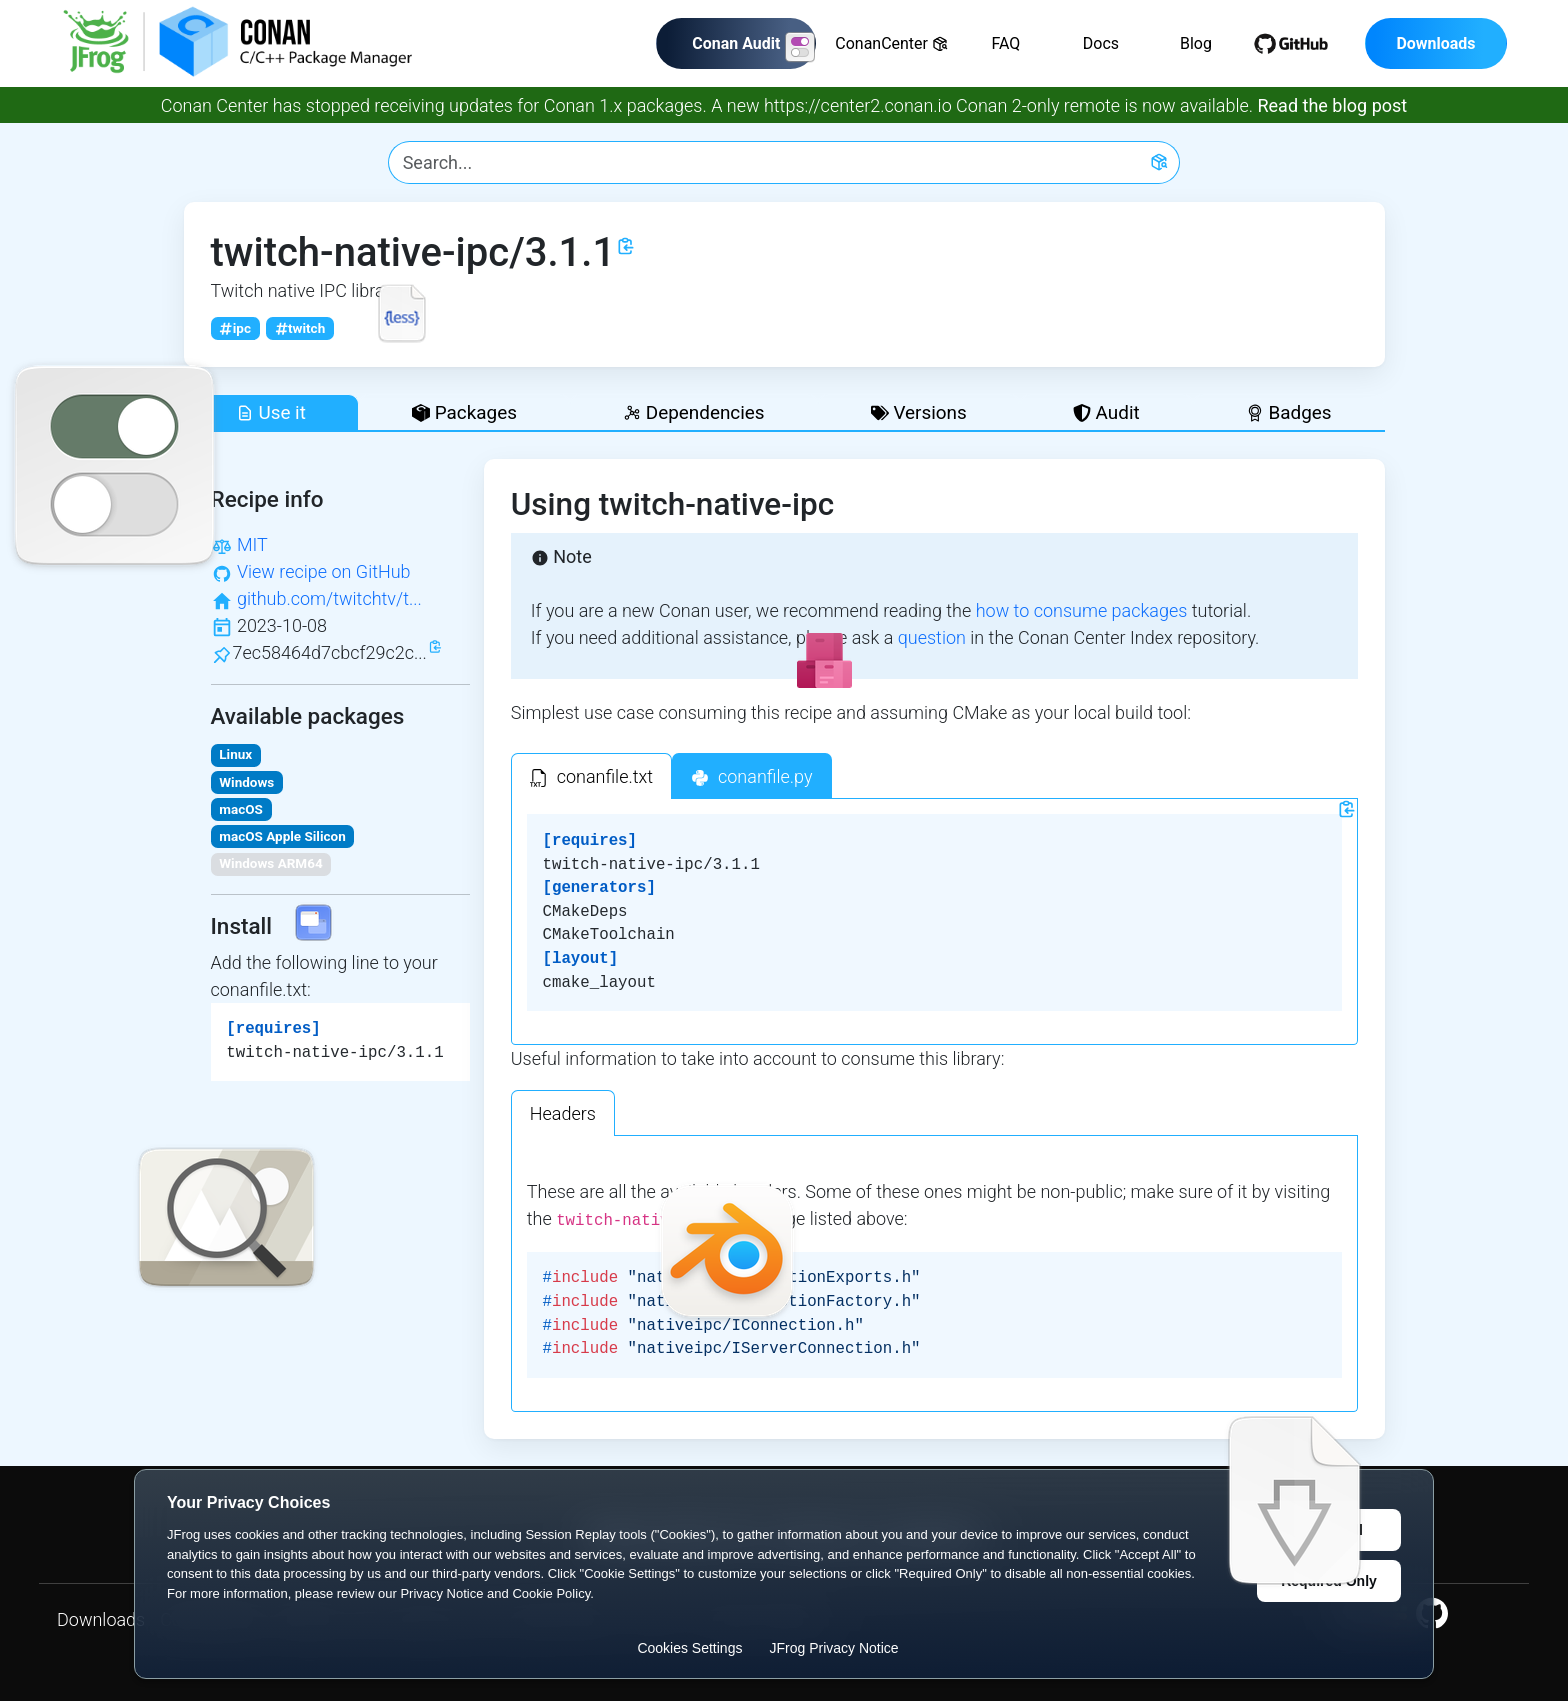 The image size is (1568, 1701). What do you see at coordinates (727, 1251) in the screenshot?
I see `open Blender 3D modeling application` at bounding box center [727, 1251].